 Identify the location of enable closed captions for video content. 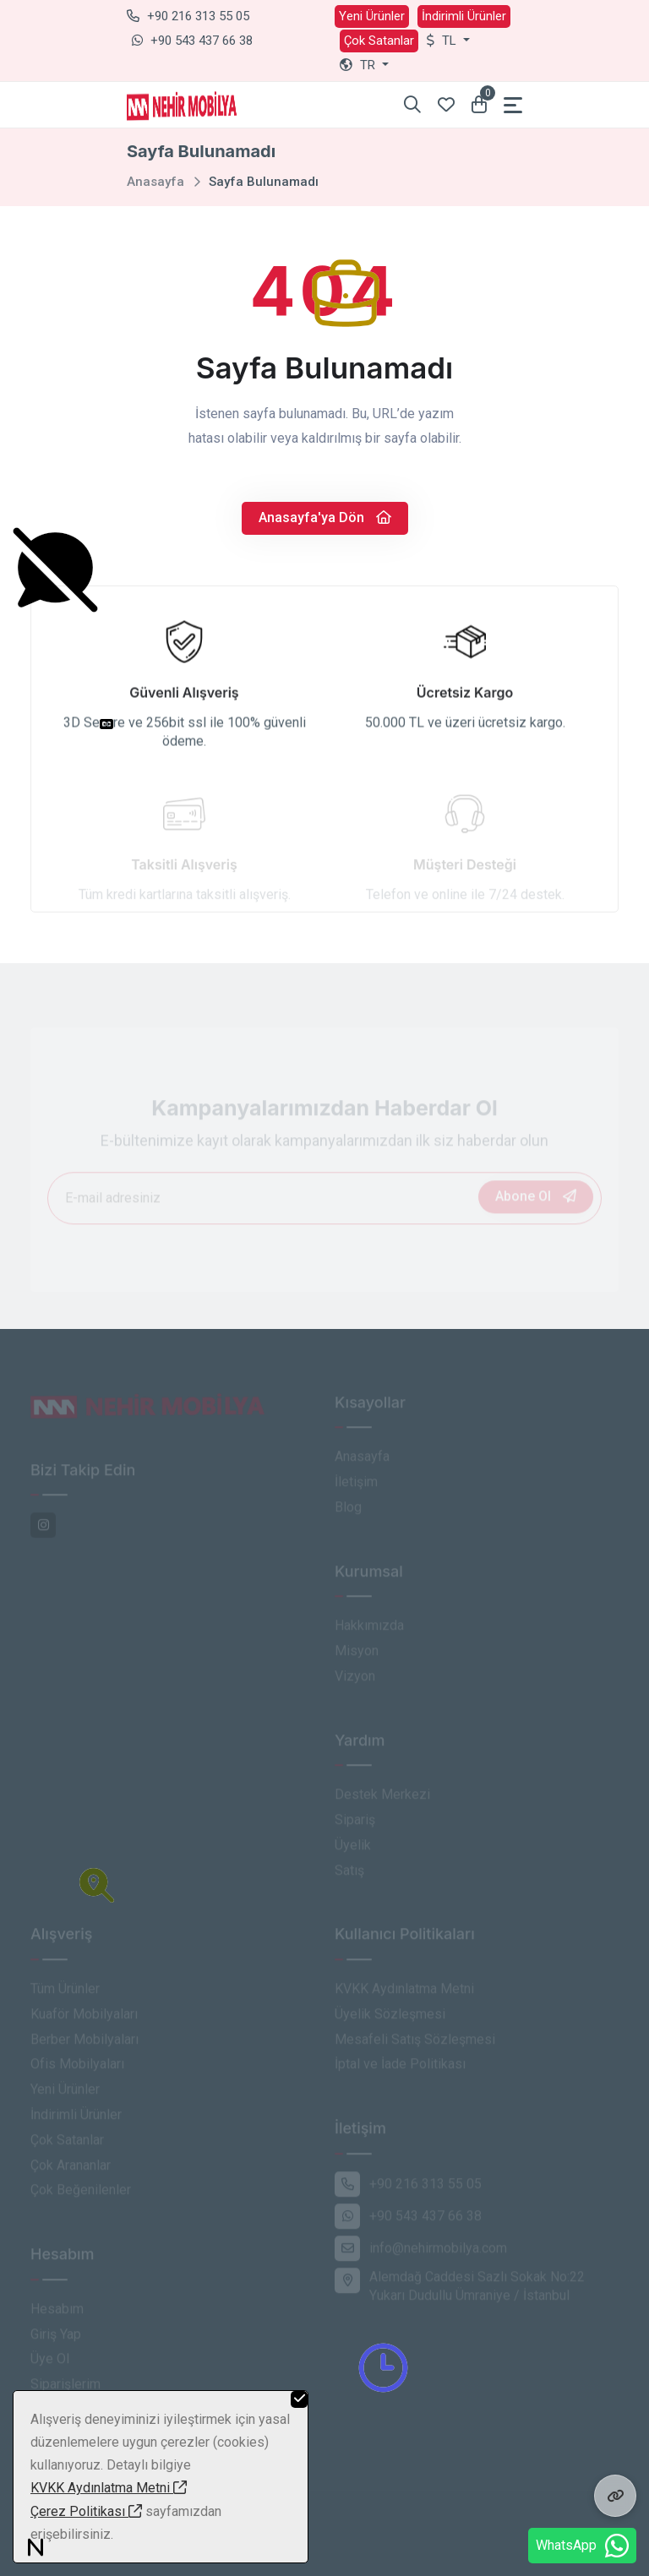
(106, 724).